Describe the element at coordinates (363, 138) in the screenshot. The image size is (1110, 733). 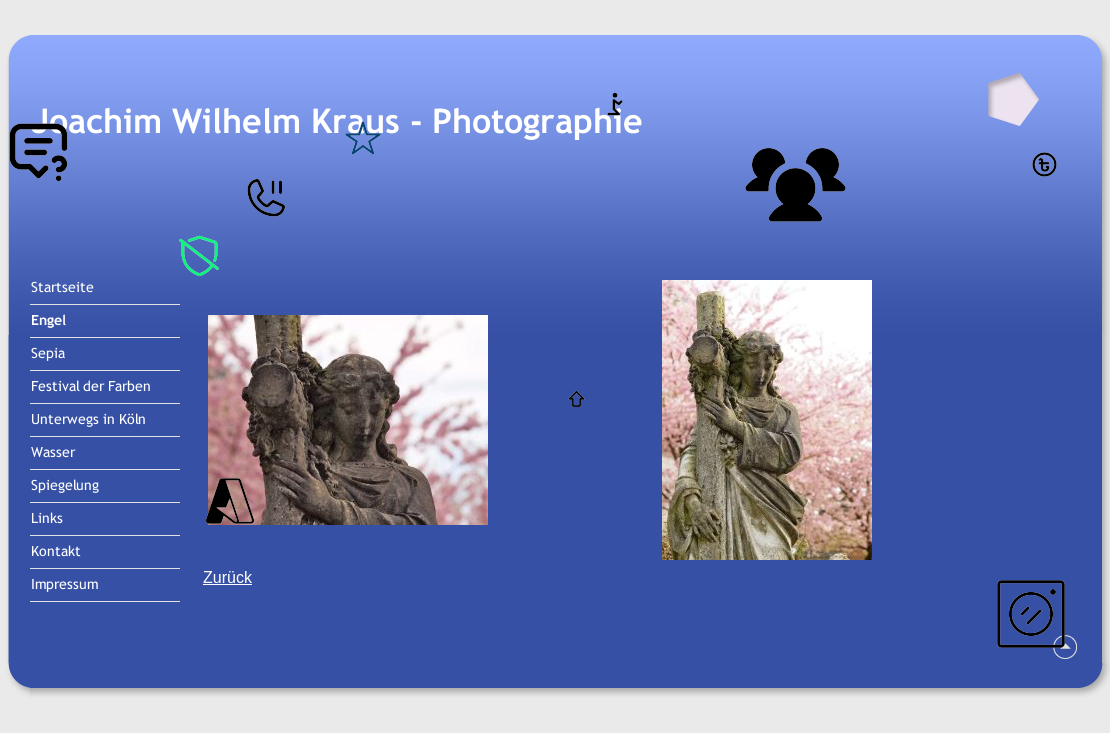
I see `add to favorites` at that location.